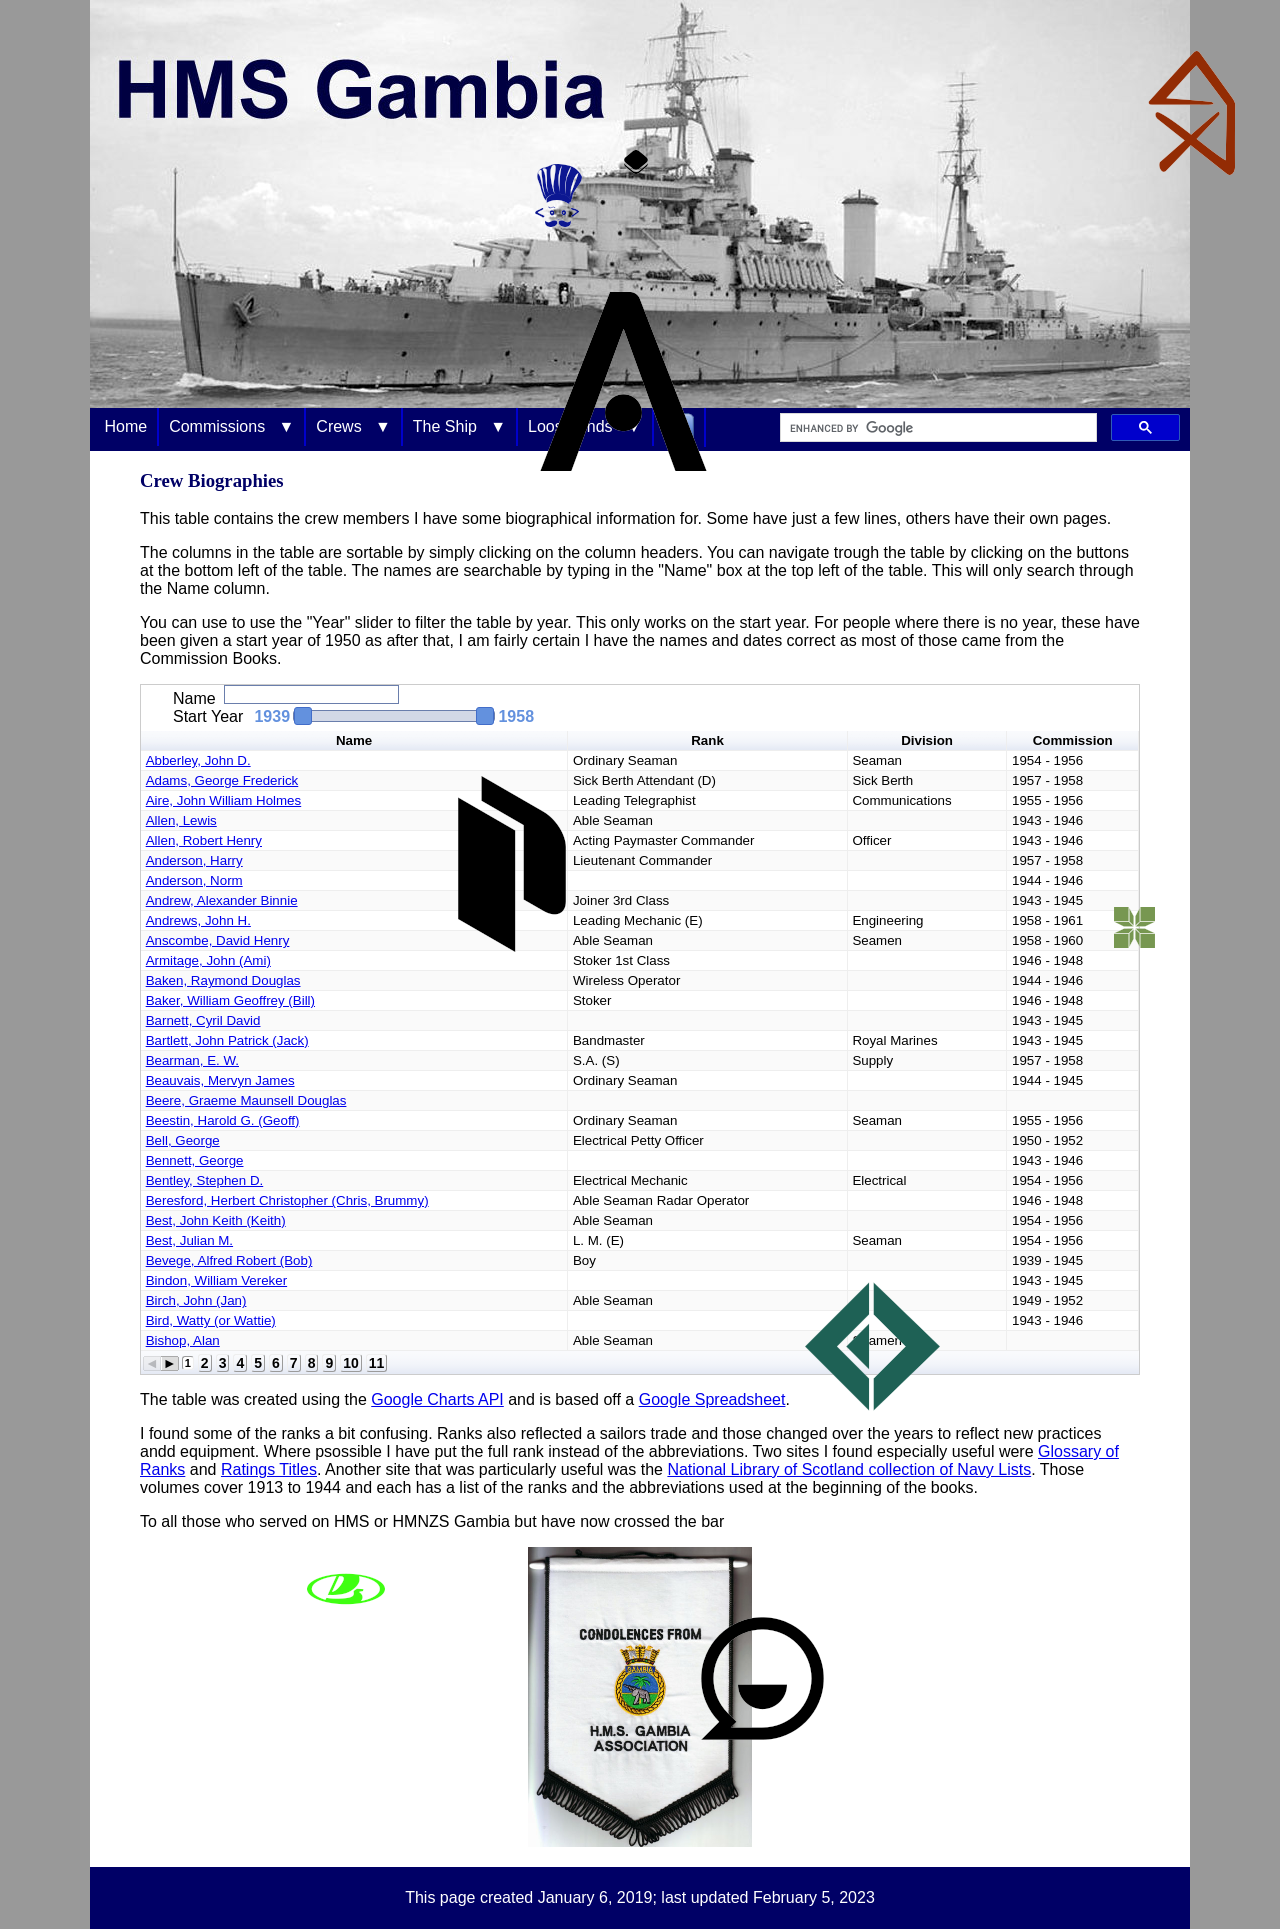 This screenshot has height=1929, width=1280. Describe the element at coordinates (1134, 927) in the screenshot. I see `open Code::Blocks IDE` at that location.